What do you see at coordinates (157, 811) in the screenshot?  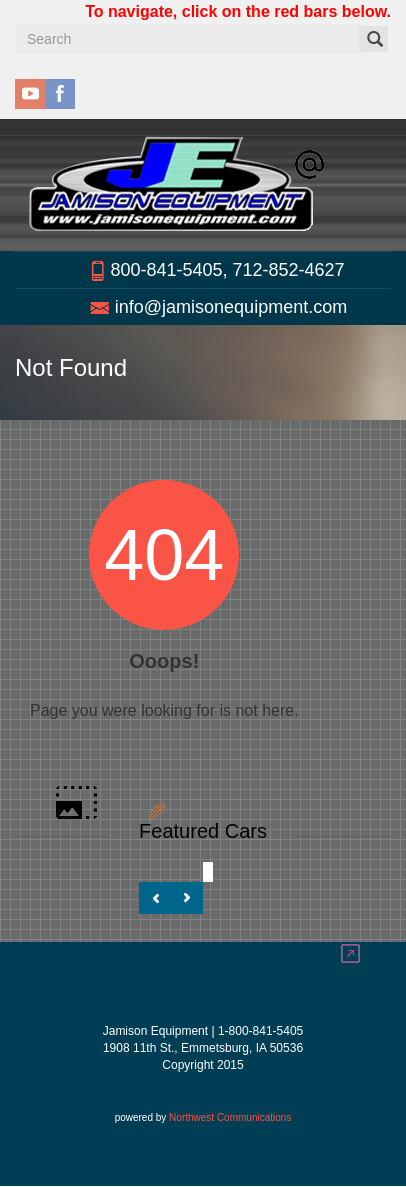 I see `pick a color from the canvas` at bounding box center [157, 811].